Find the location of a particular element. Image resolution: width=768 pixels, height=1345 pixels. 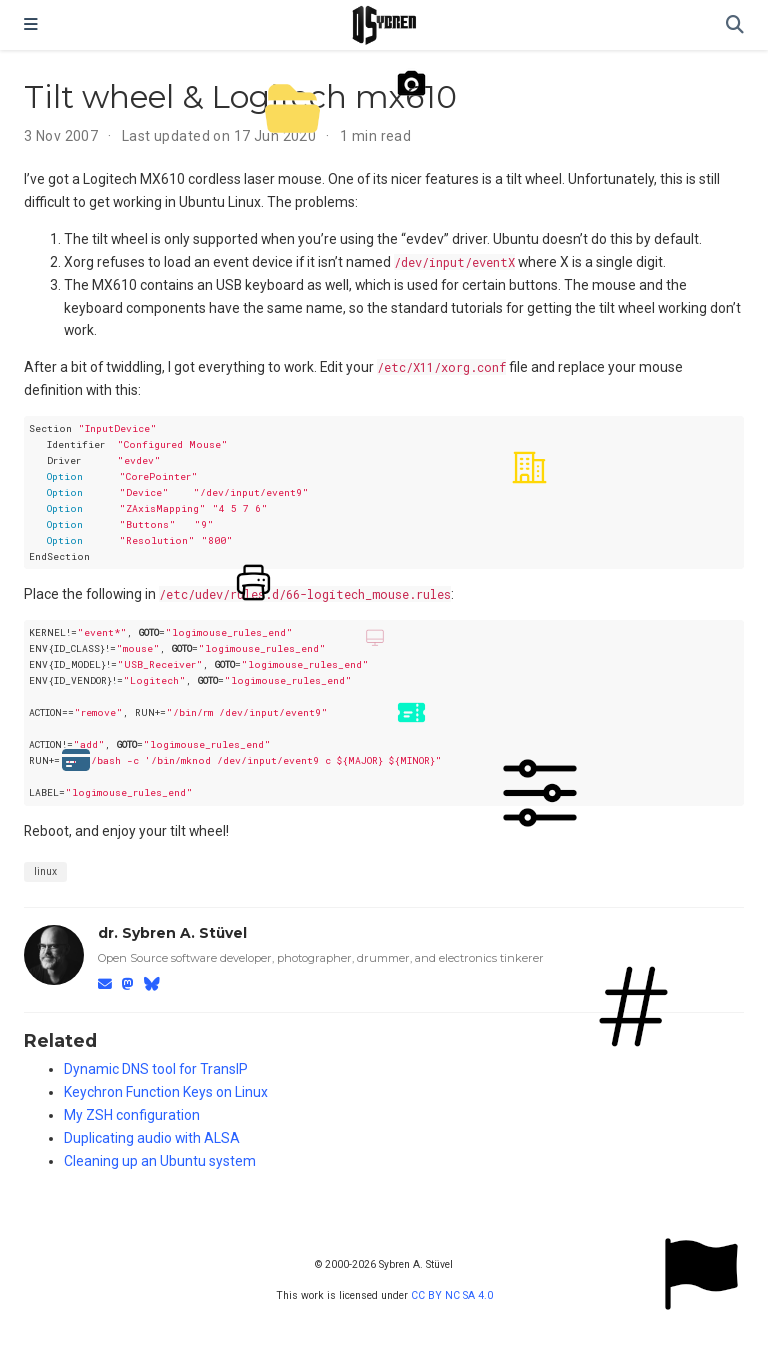

access payment methods is located at coordinates (76, 760).